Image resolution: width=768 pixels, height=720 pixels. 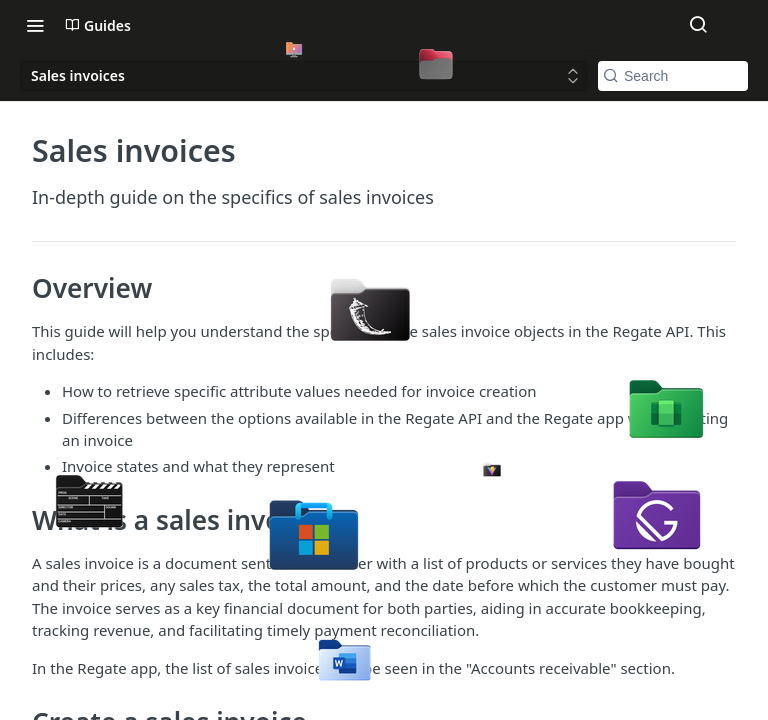 I want to click on folder containing Gatsby project files, so click(x=656, y=517).